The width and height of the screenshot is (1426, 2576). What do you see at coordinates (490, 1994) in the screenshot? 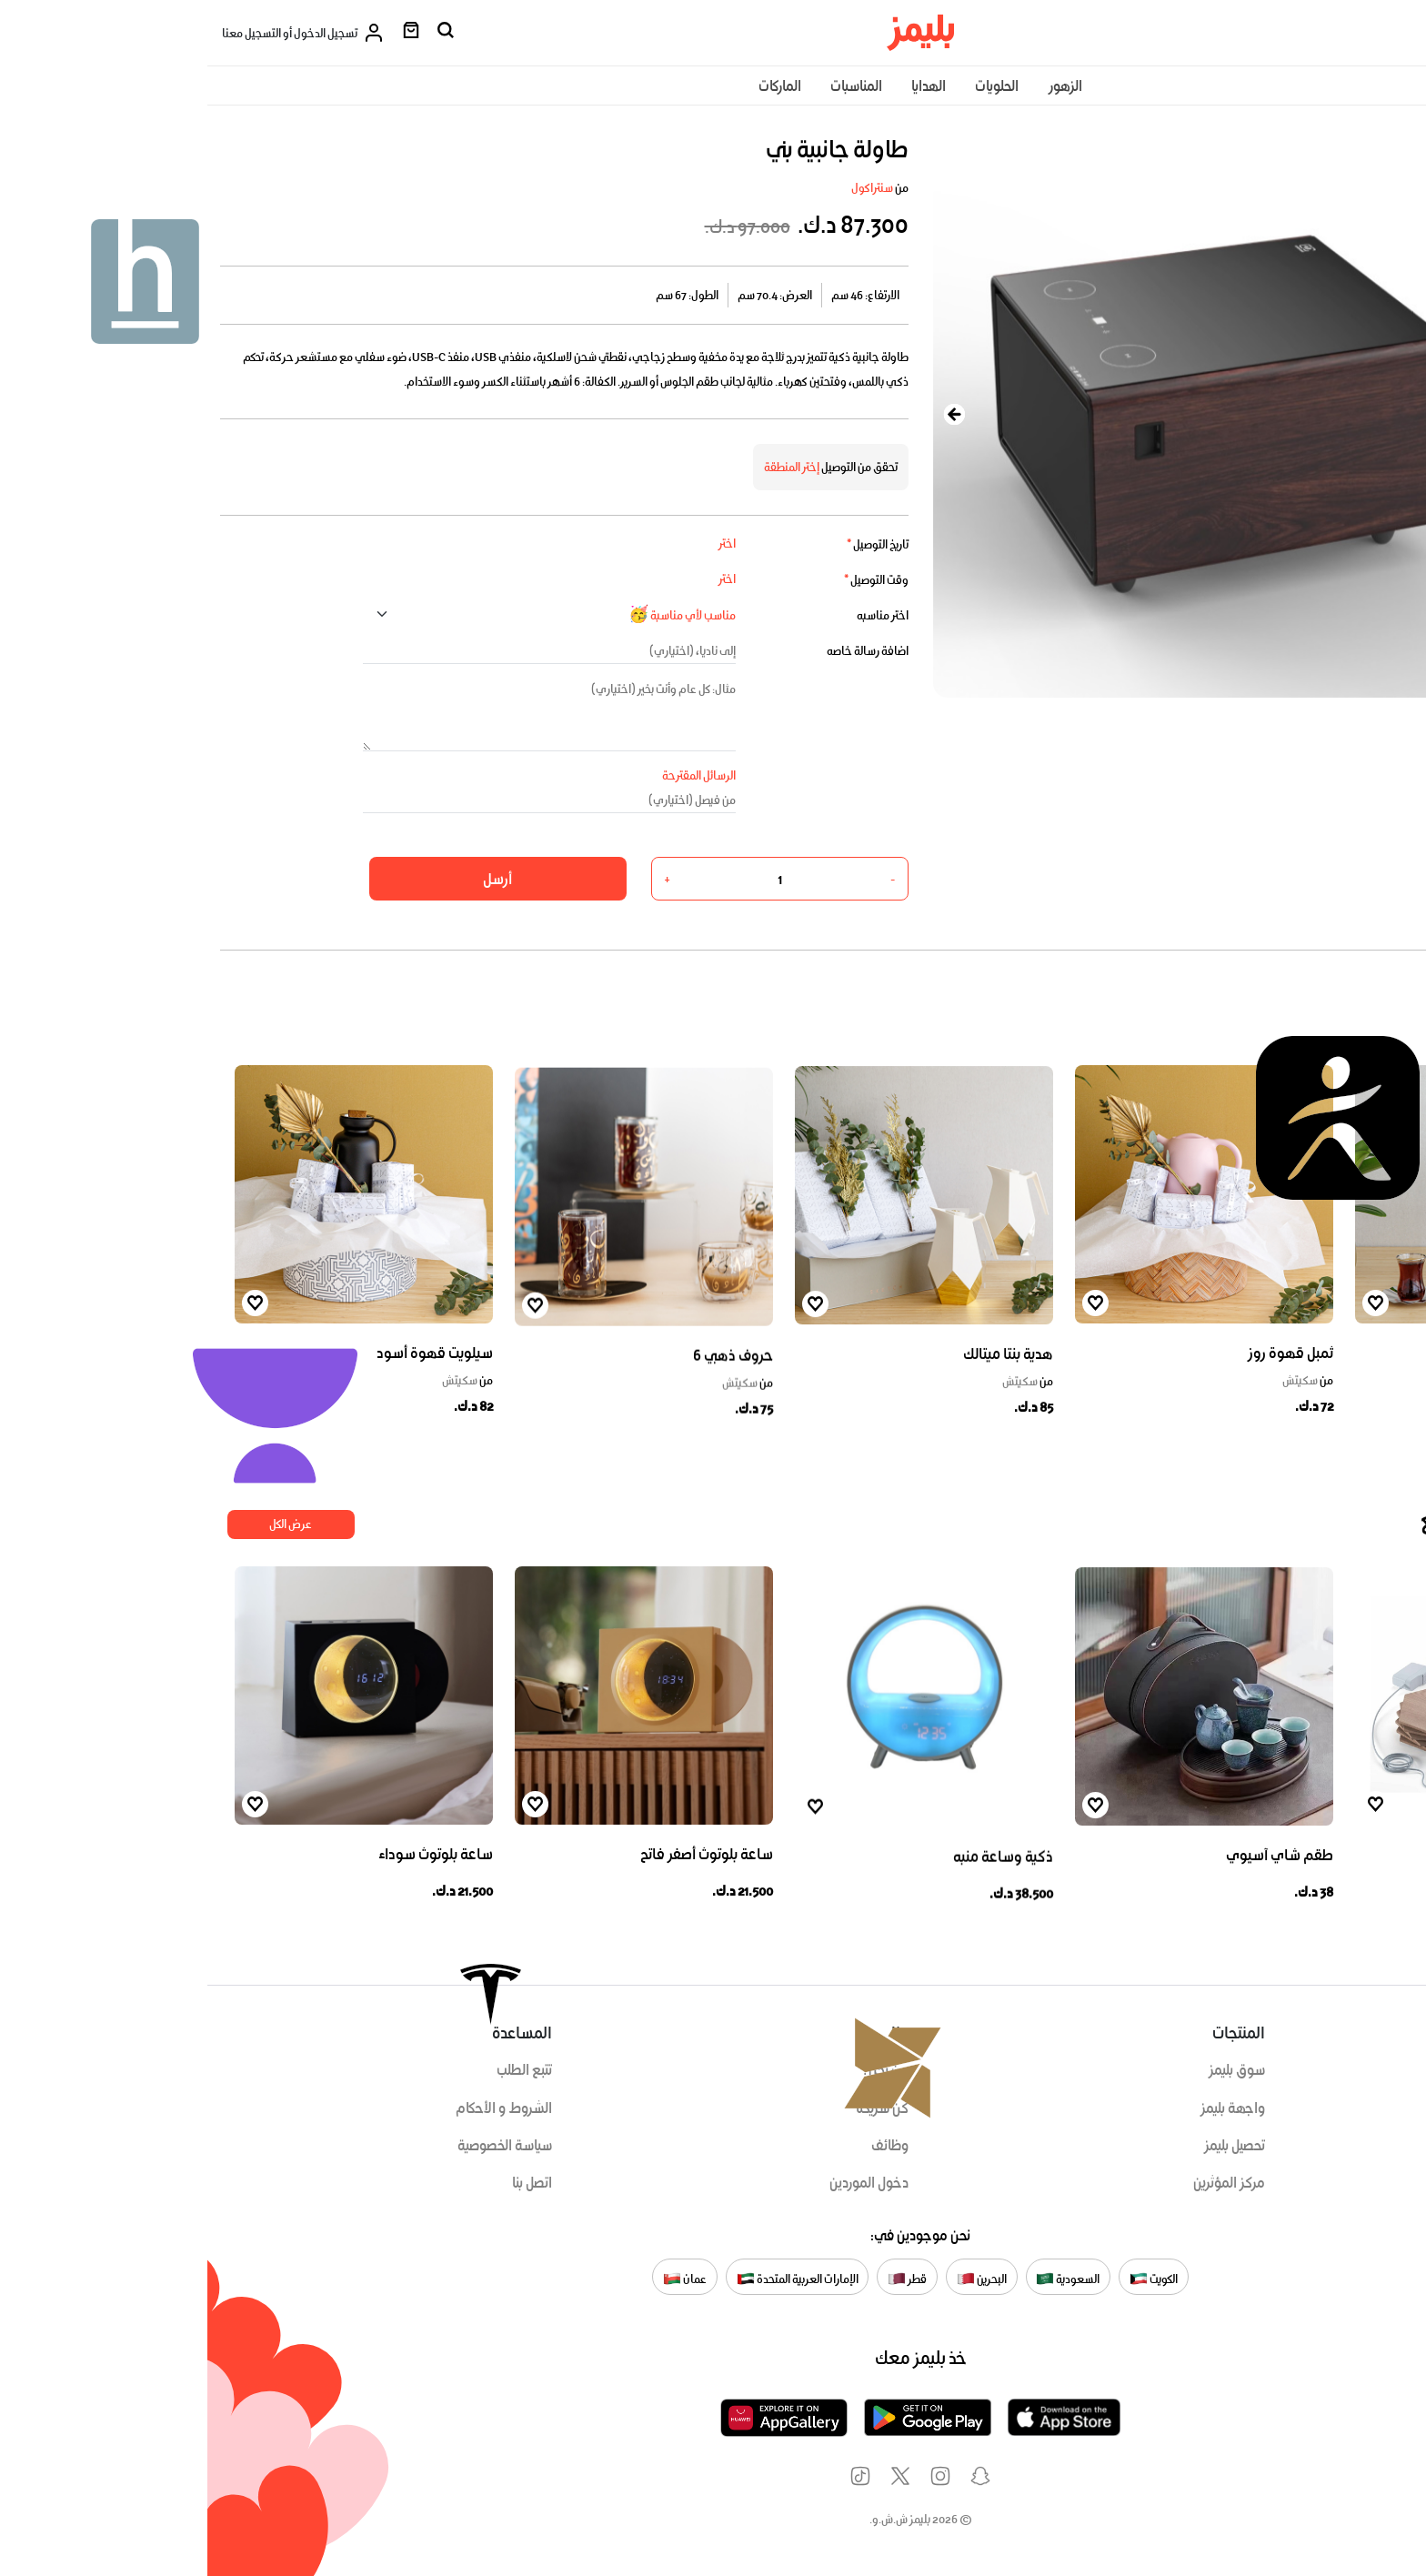
I see `open the Tesla app` at bounding box center [490, 1994].